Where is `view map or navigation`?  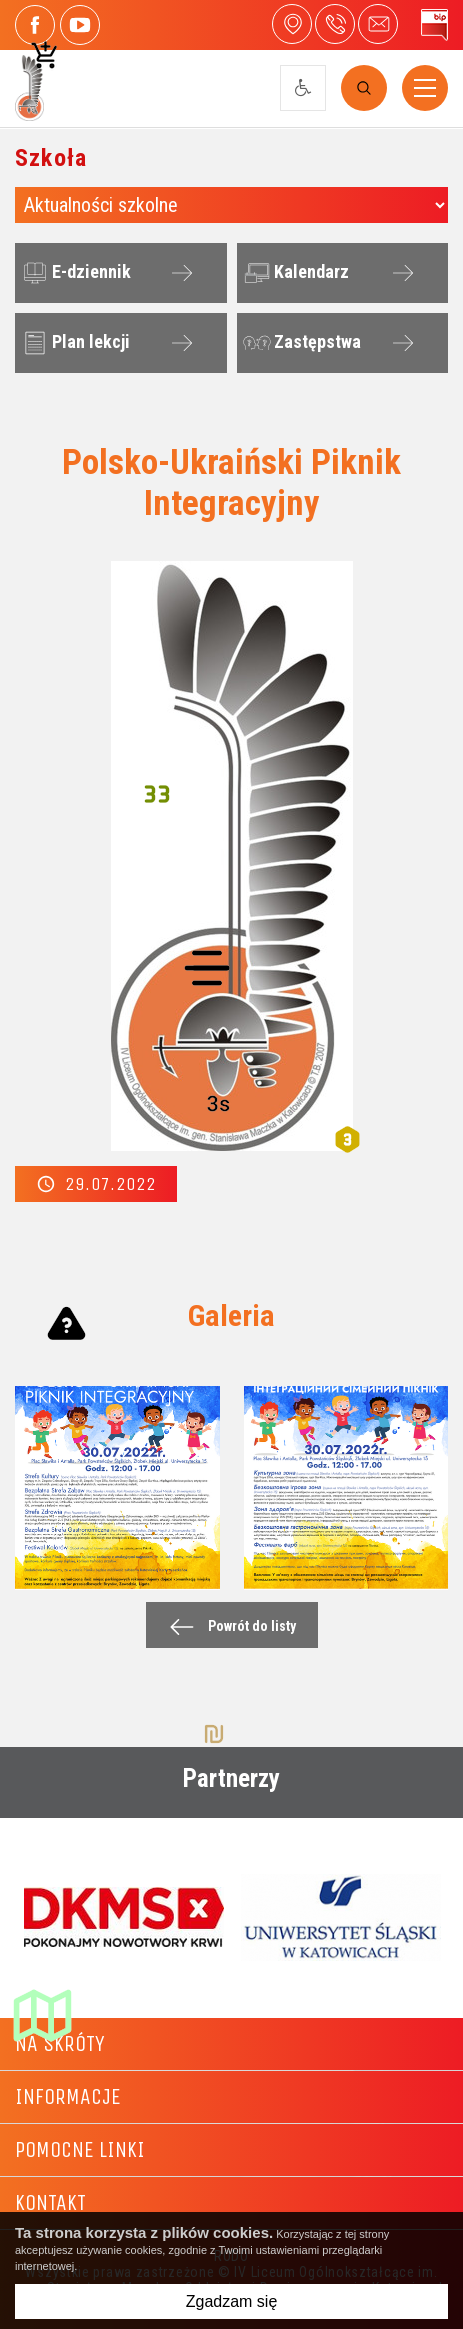 view map or navigation is located at coordinates (42, 2015).